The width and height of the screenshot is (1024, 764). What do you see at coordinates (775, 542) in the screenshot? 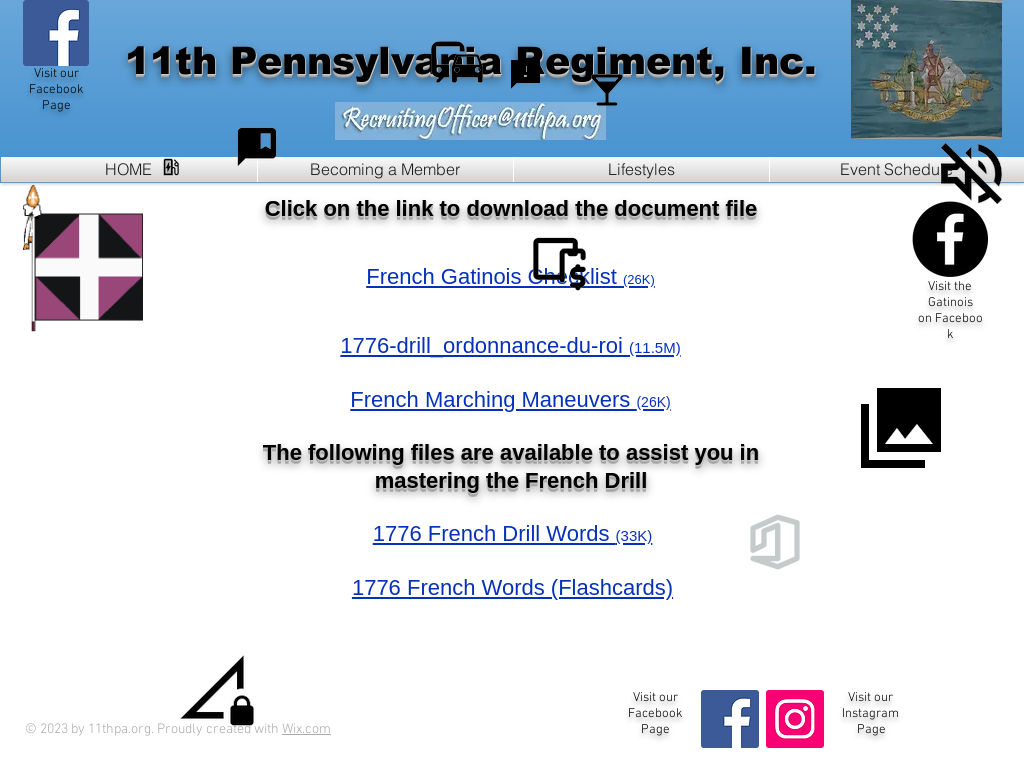
I see `open Microsoft Office suite` at bounding box center [775, 542].